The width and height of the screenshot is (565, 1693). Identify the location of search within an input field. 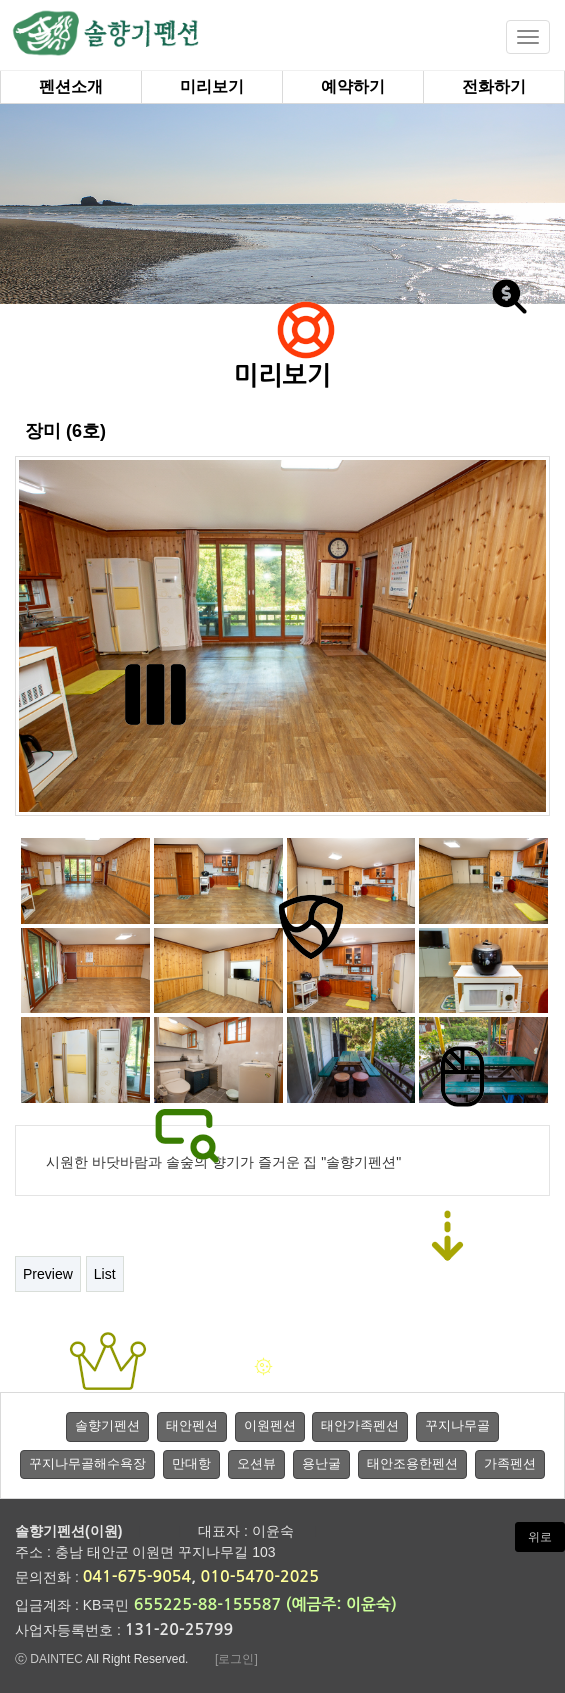
(184, 1128).